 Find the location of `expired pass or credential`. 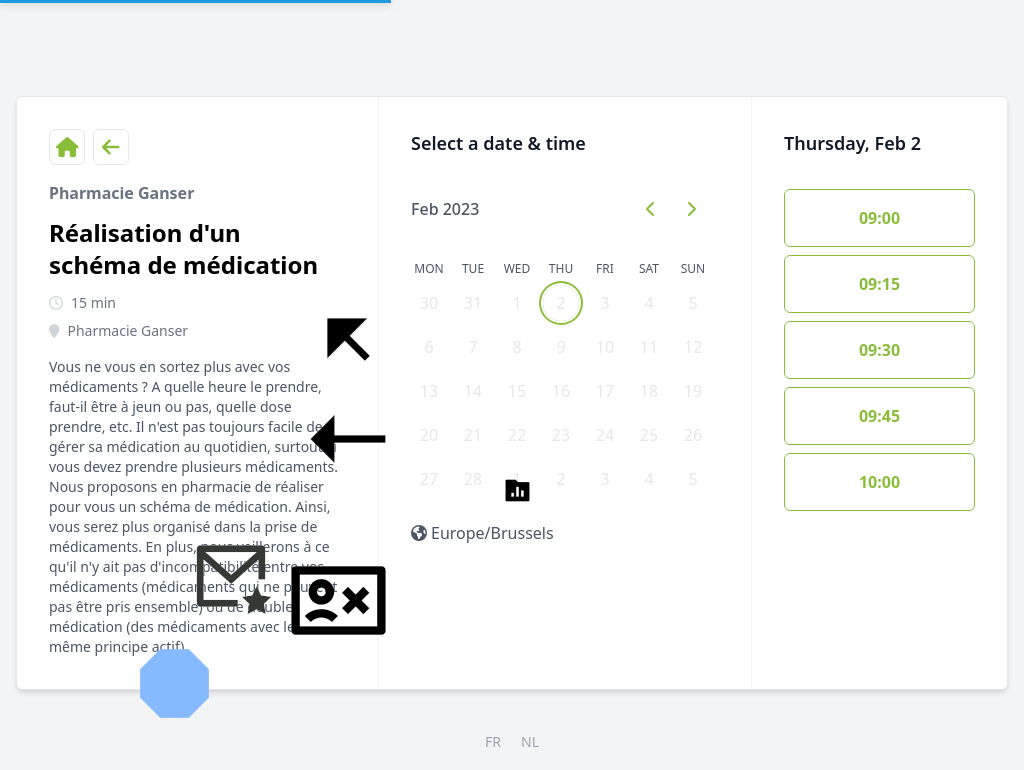

expired pass or credential is located at coordinates (338, 600).